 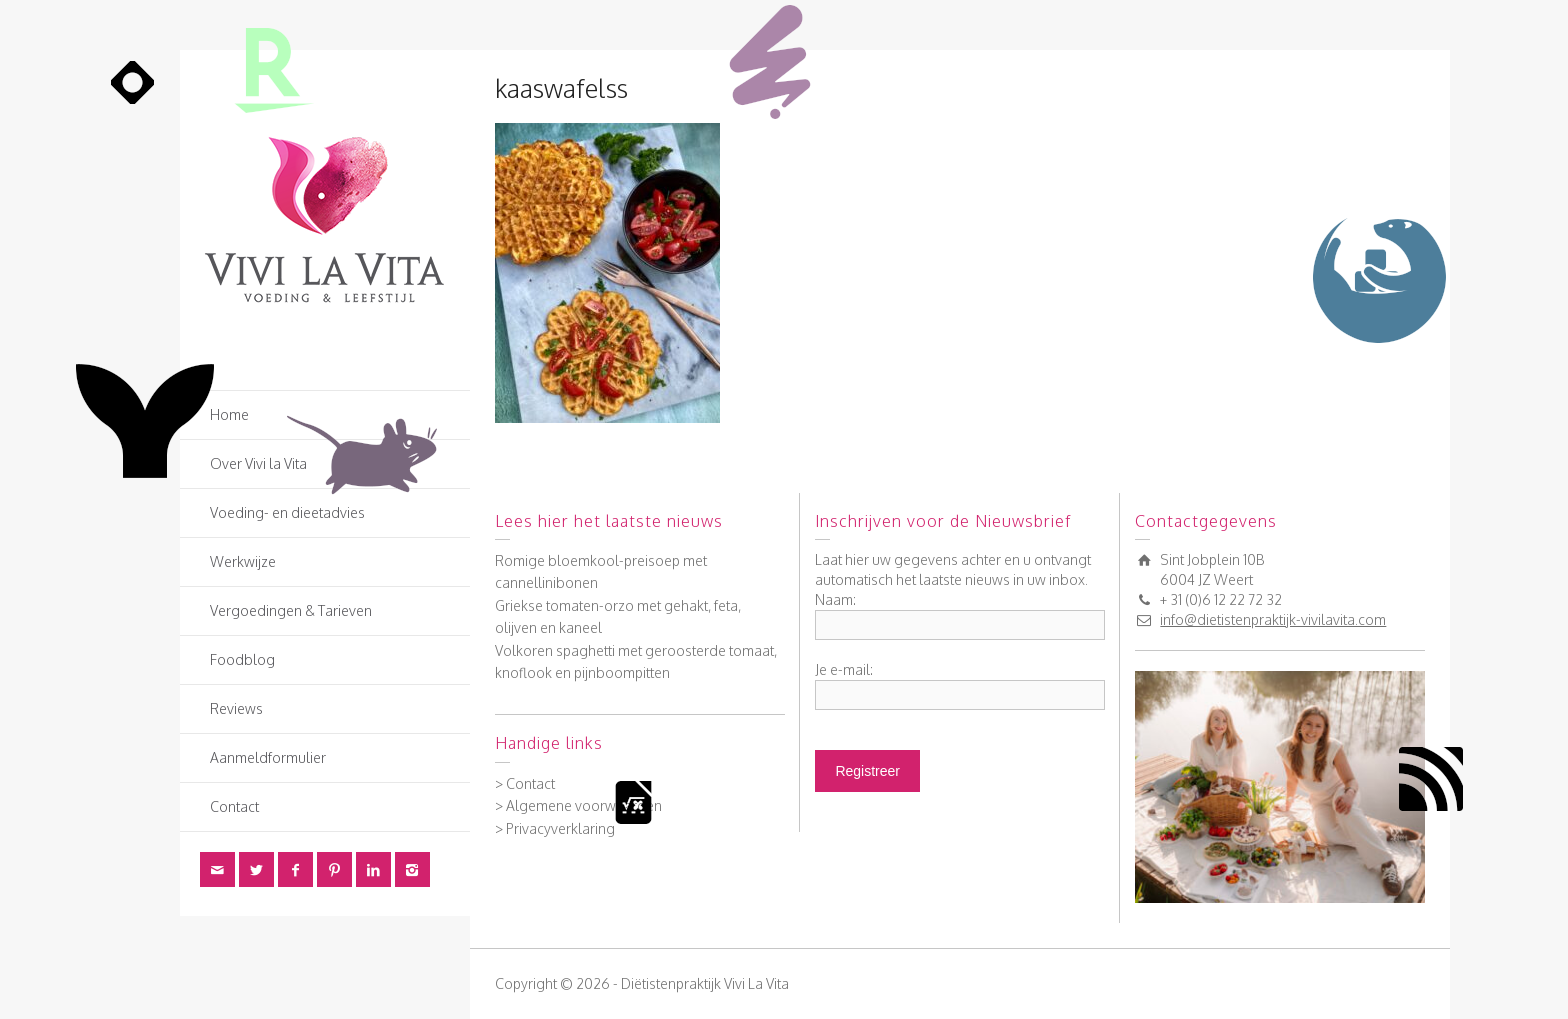 I want to click on linuxserver.io project logo, so click(x=1379, y=280).